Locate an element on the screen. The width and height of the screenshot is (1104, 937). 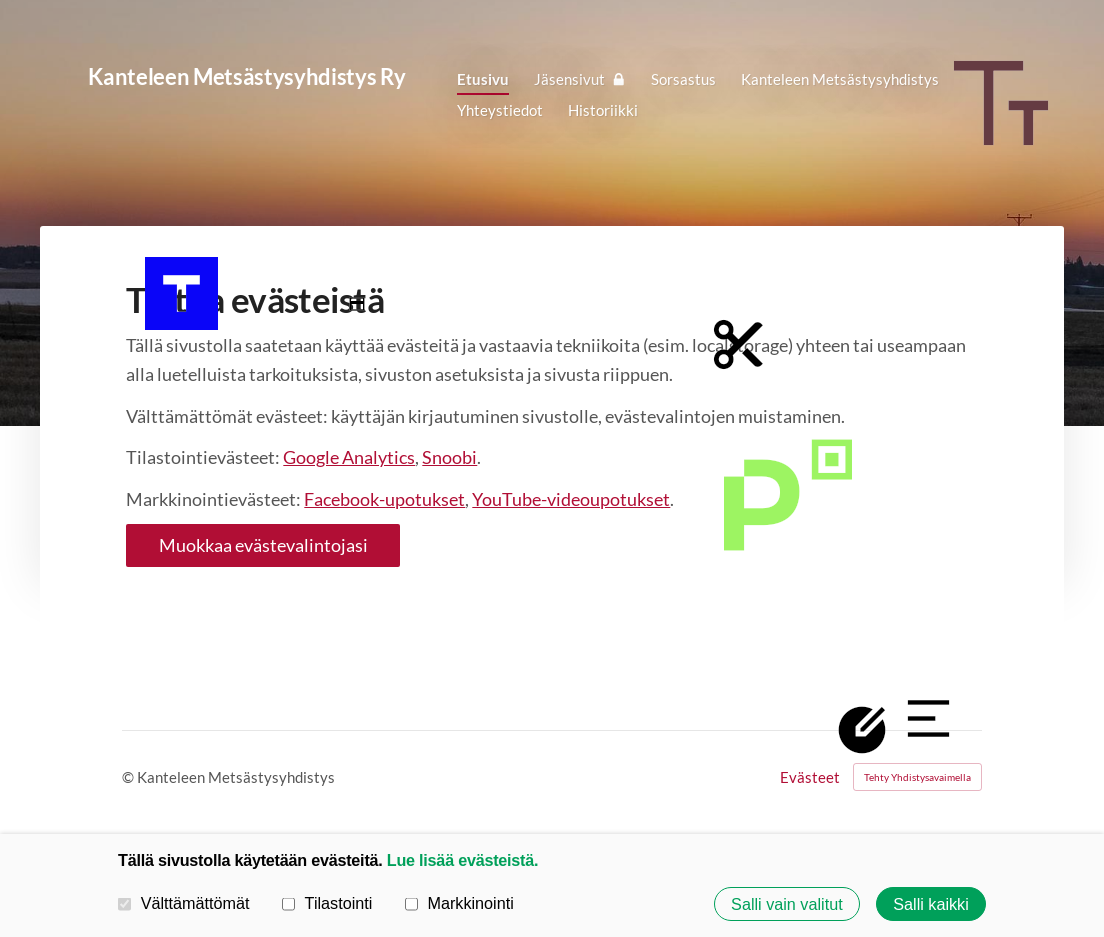
edit your profile is located at coordinates (862, 730).